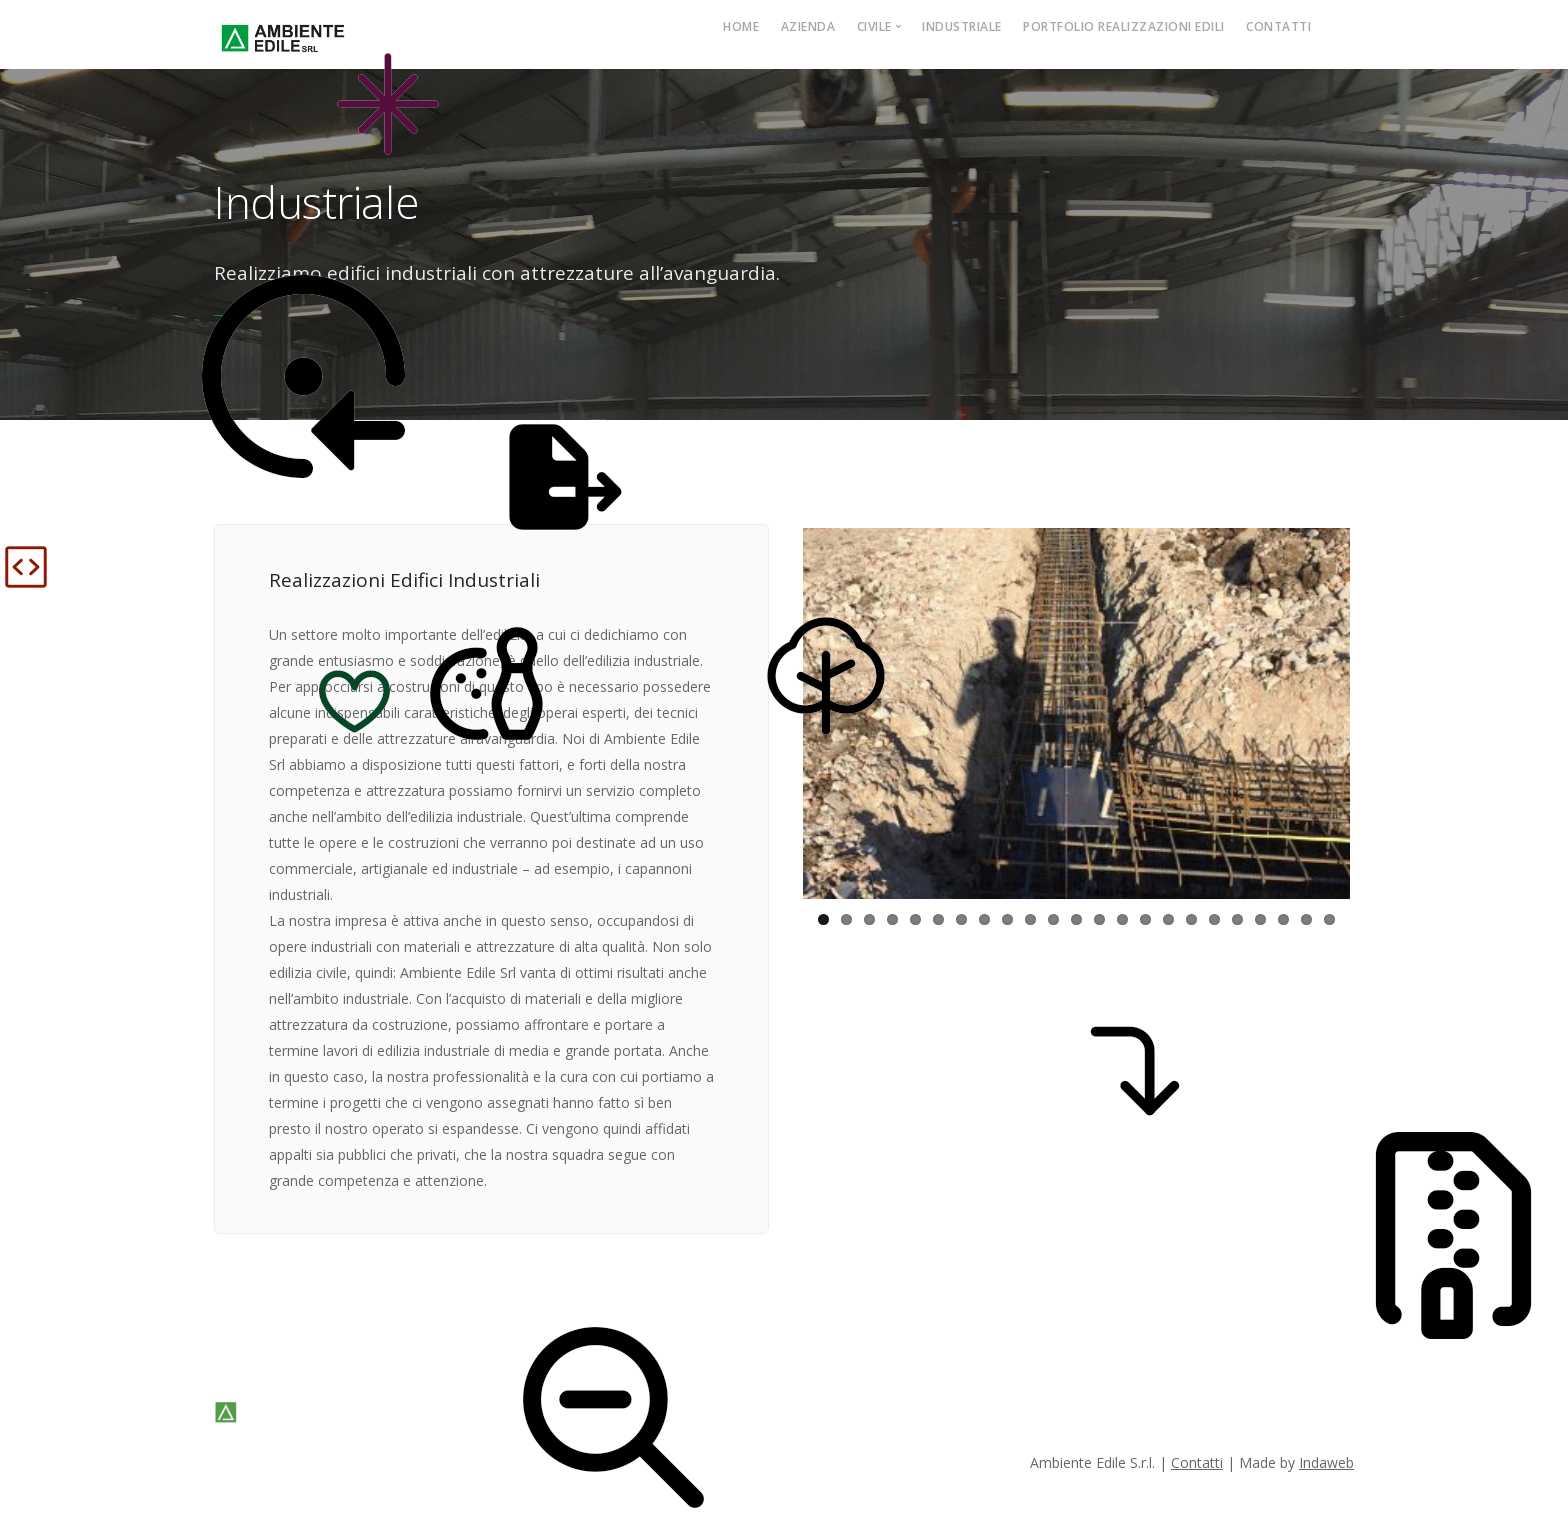  I want to click on zoom out to see more content, so click(613, 1417).